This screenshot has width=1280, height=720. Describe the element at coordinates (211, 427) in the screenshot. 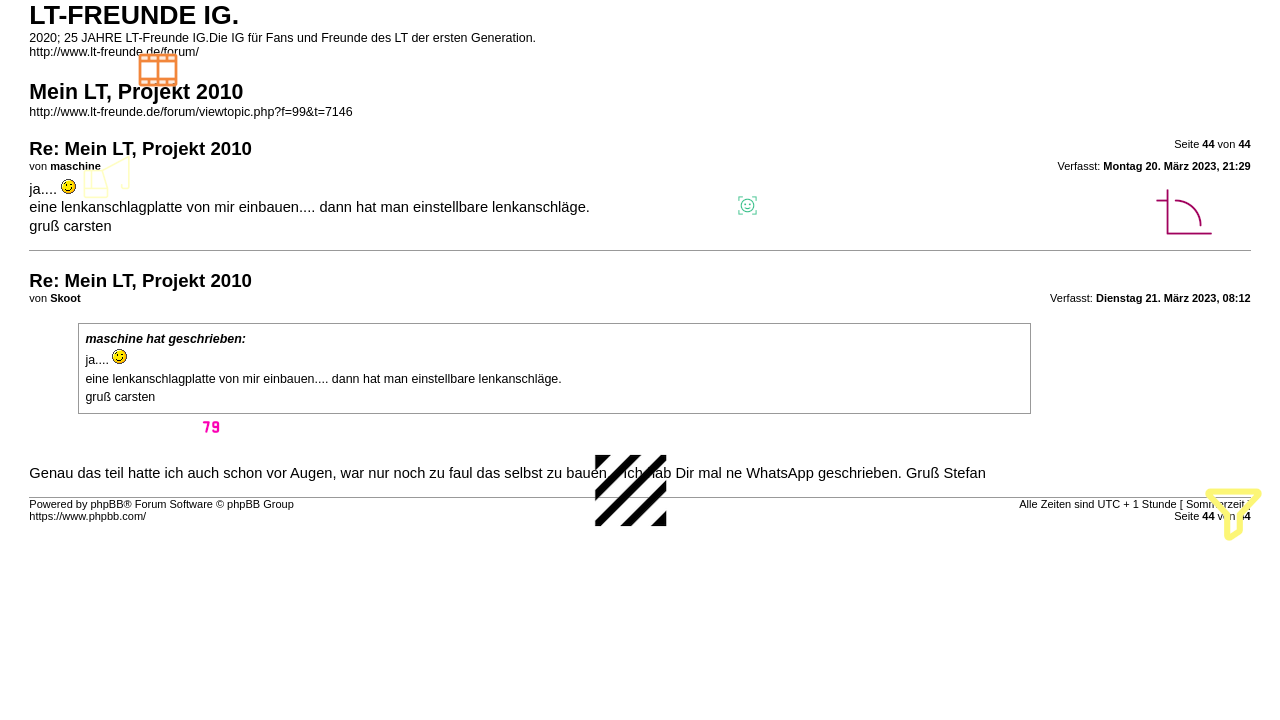

I see `indicates item number 79 in a list or sequence` at that location.